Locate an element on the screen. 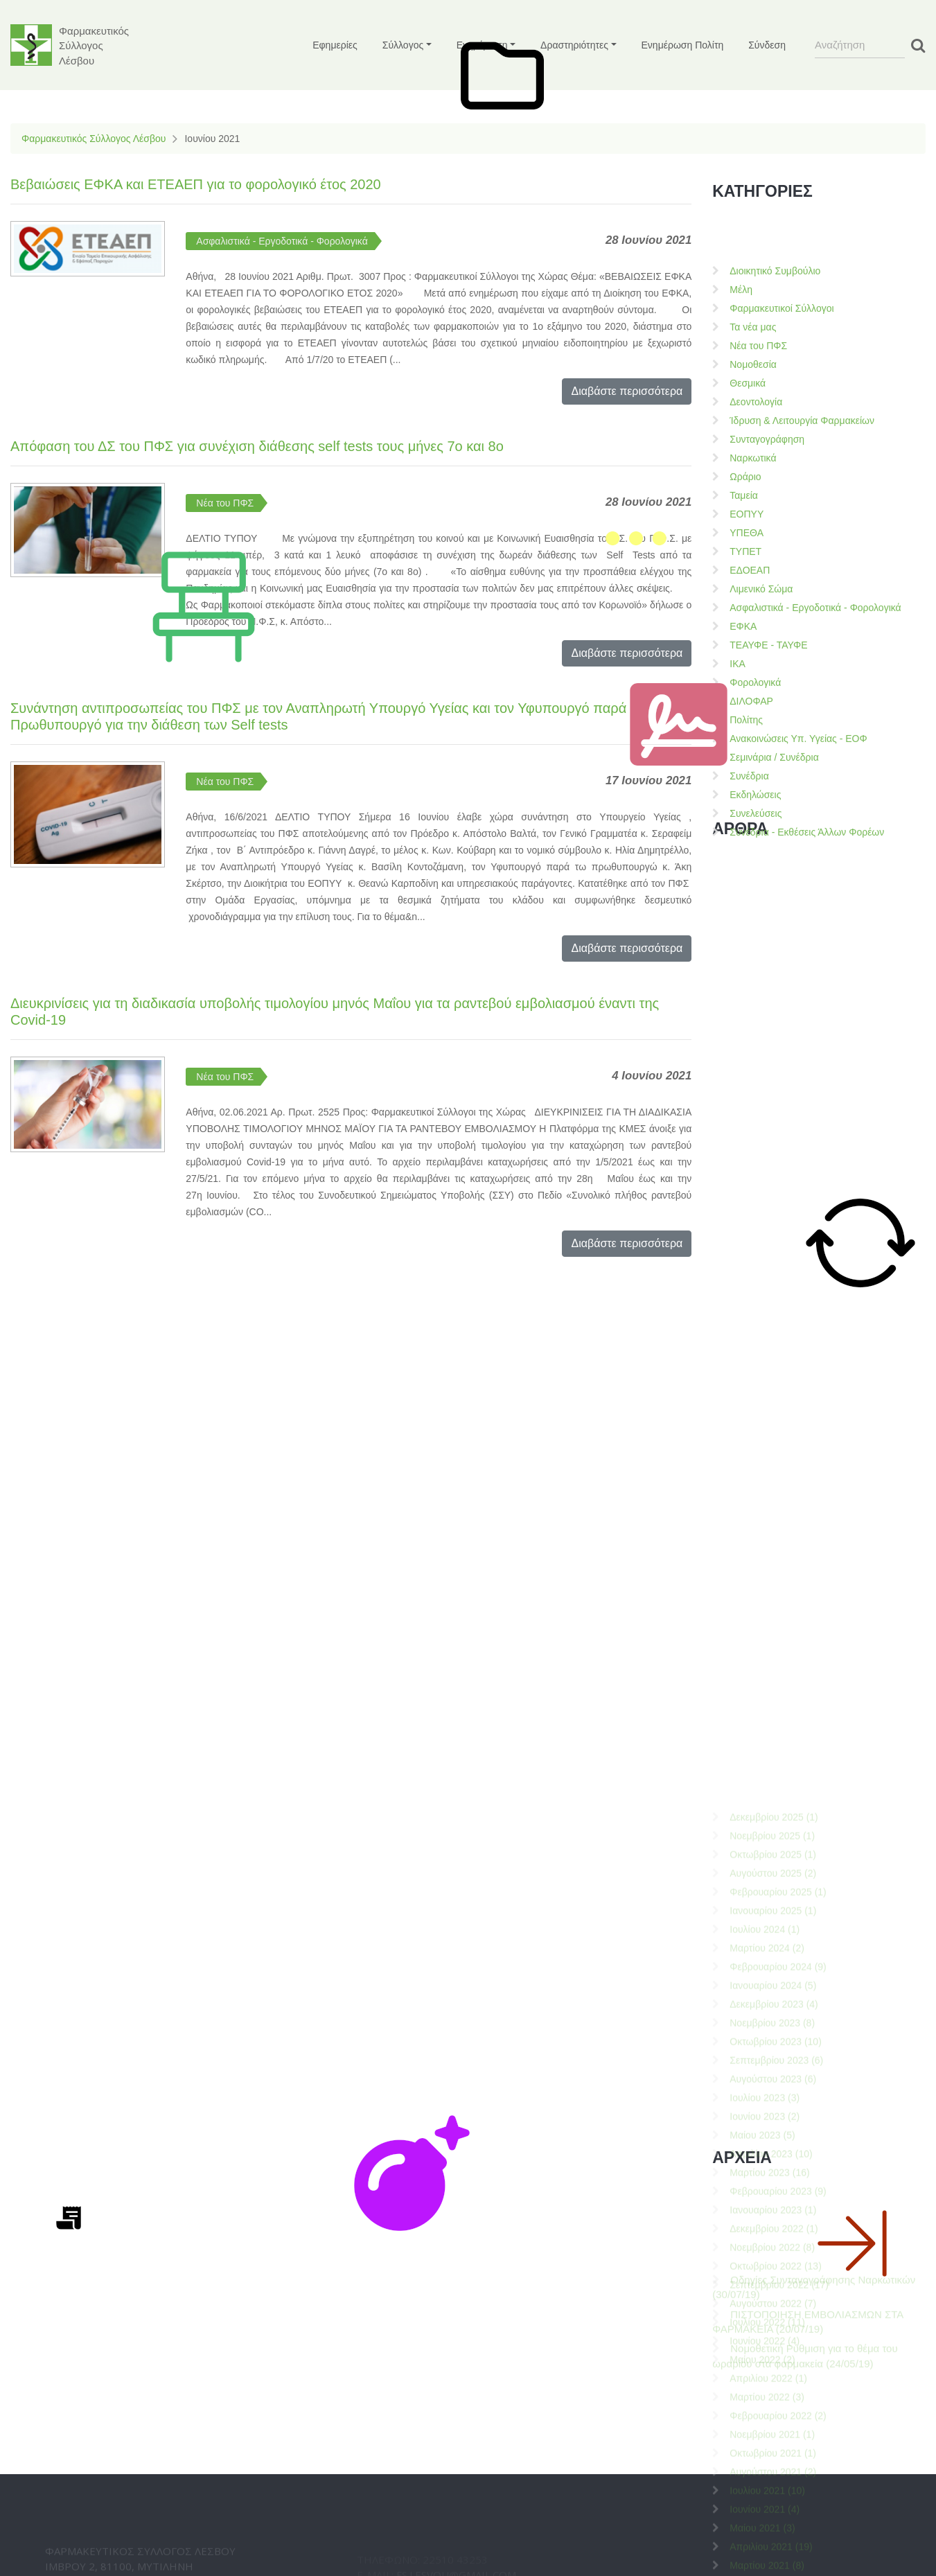 The image size is (936, 2576). select seating or furniture options is located at coordinates (204, 607).